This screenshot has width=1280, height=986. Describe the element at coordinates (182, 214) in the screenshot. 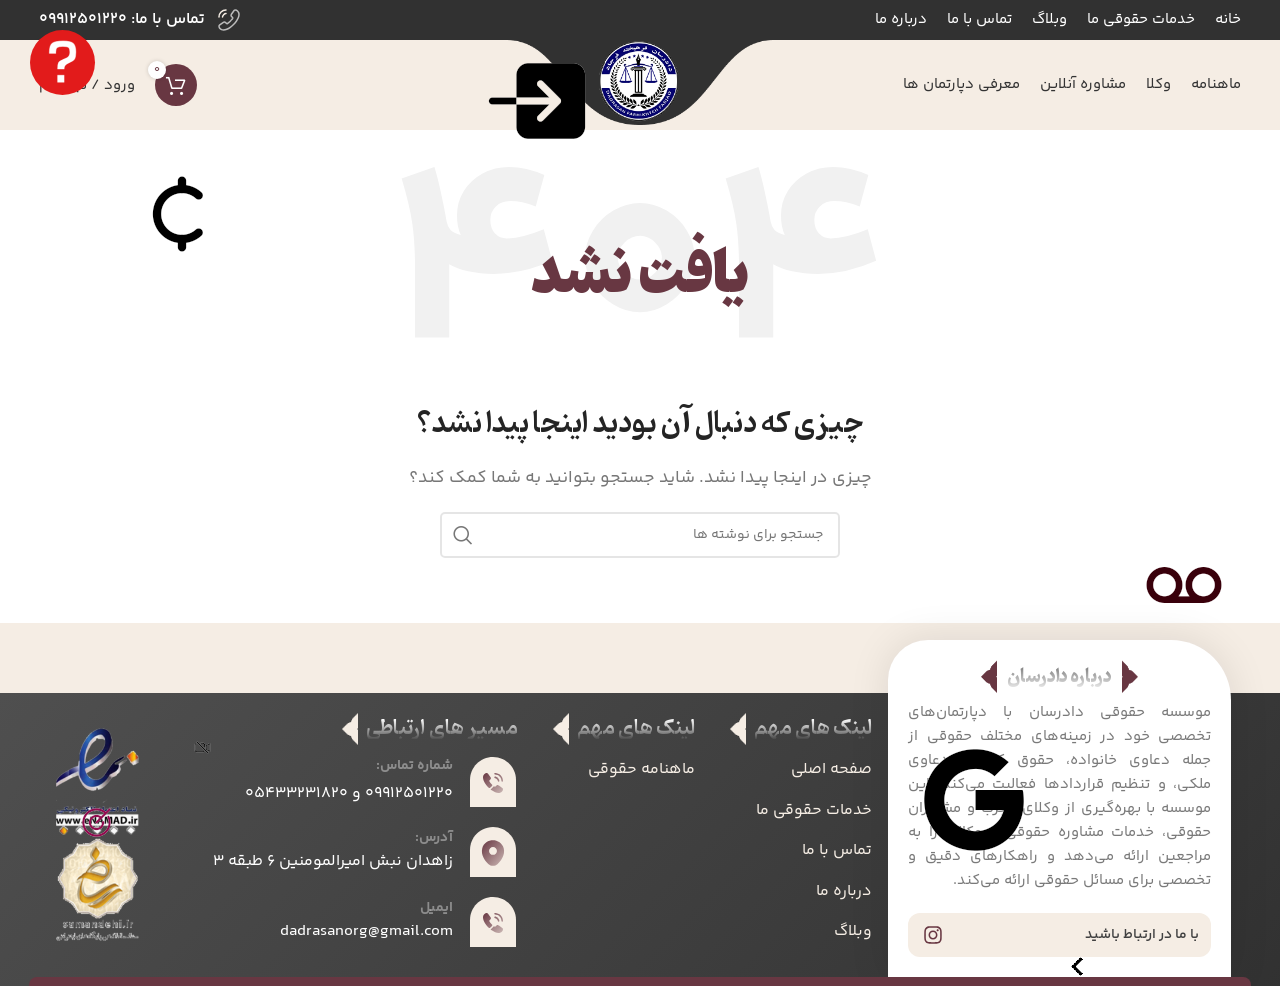

I see `indicates cent currency or small monetary value` at that location.